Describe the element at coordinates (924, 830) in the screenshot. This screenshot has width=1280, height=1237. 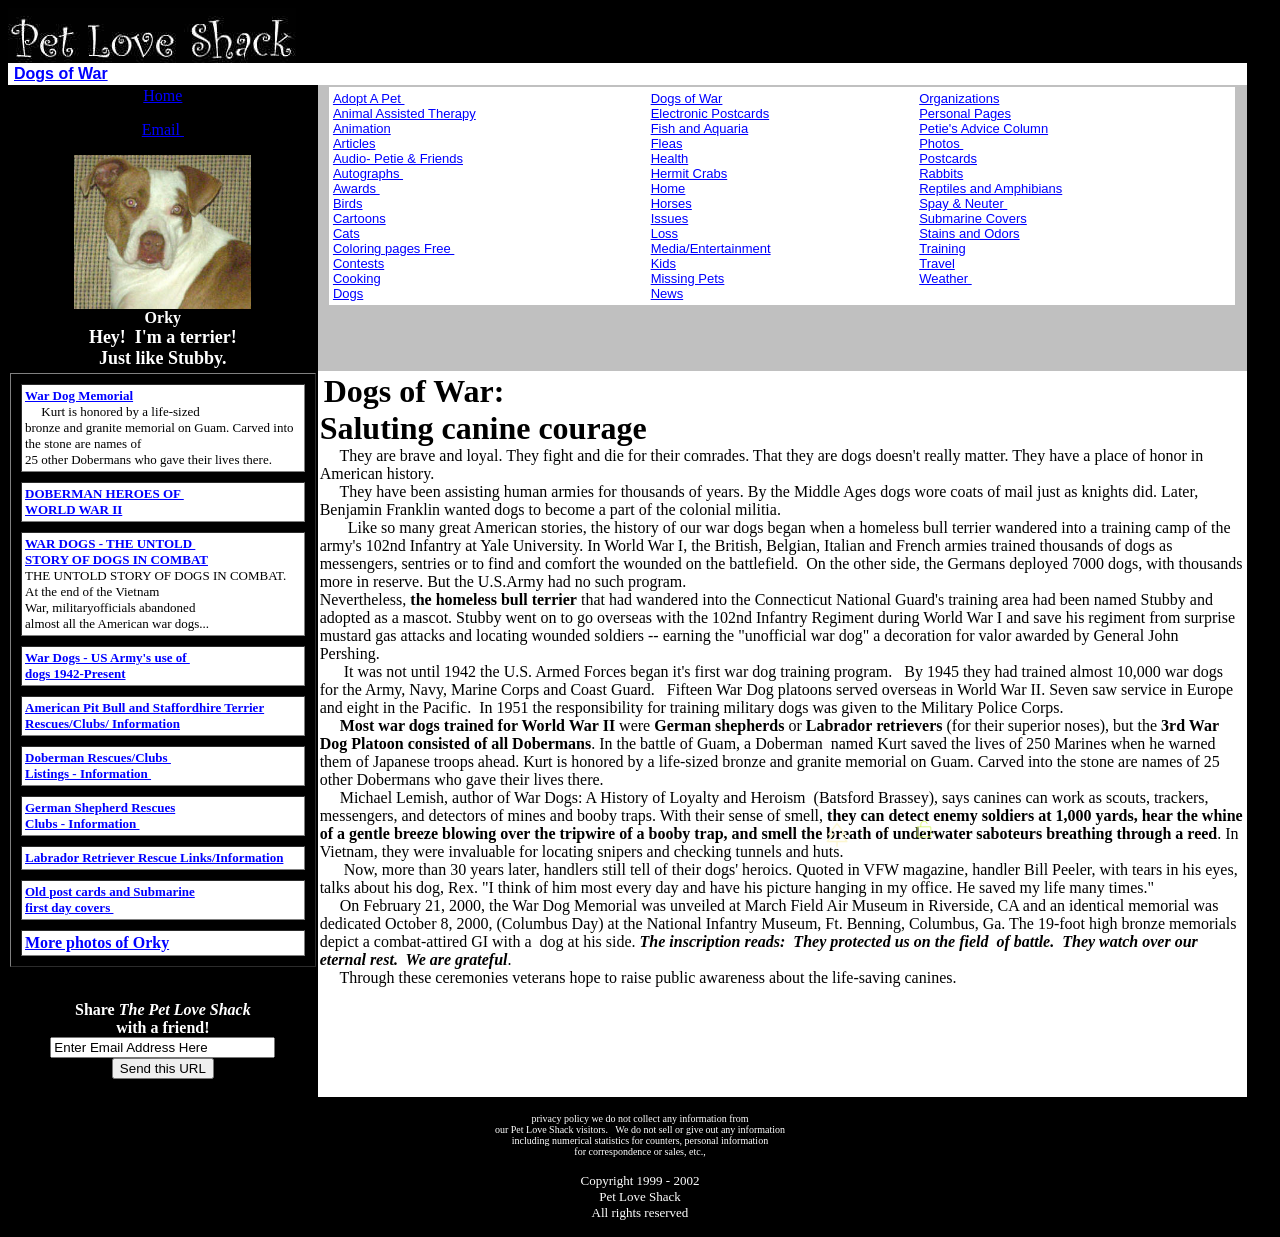
I see `unlock or access secured content` at that location.